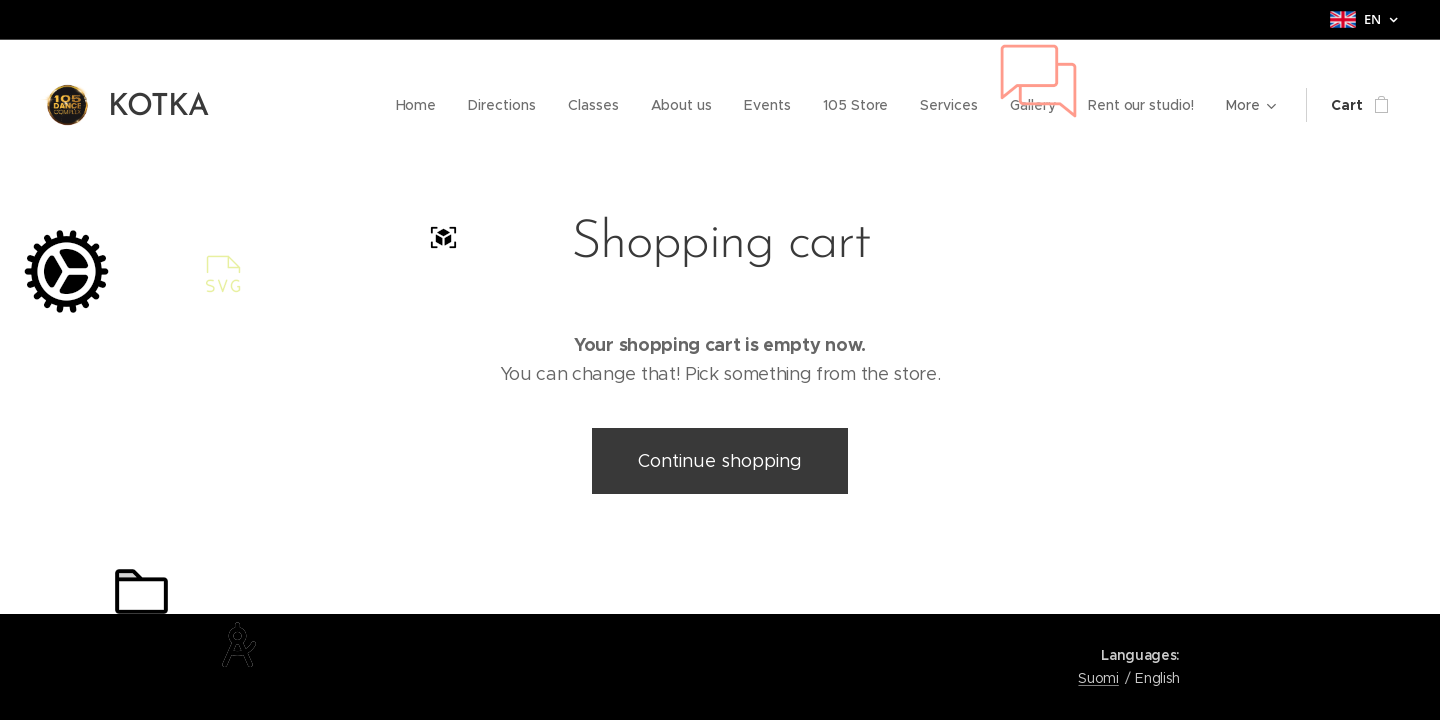 Image resolution: width=1440 pixels, height=720 pixels. I want to click on scan or capture a 3D object, so click(443, 237).